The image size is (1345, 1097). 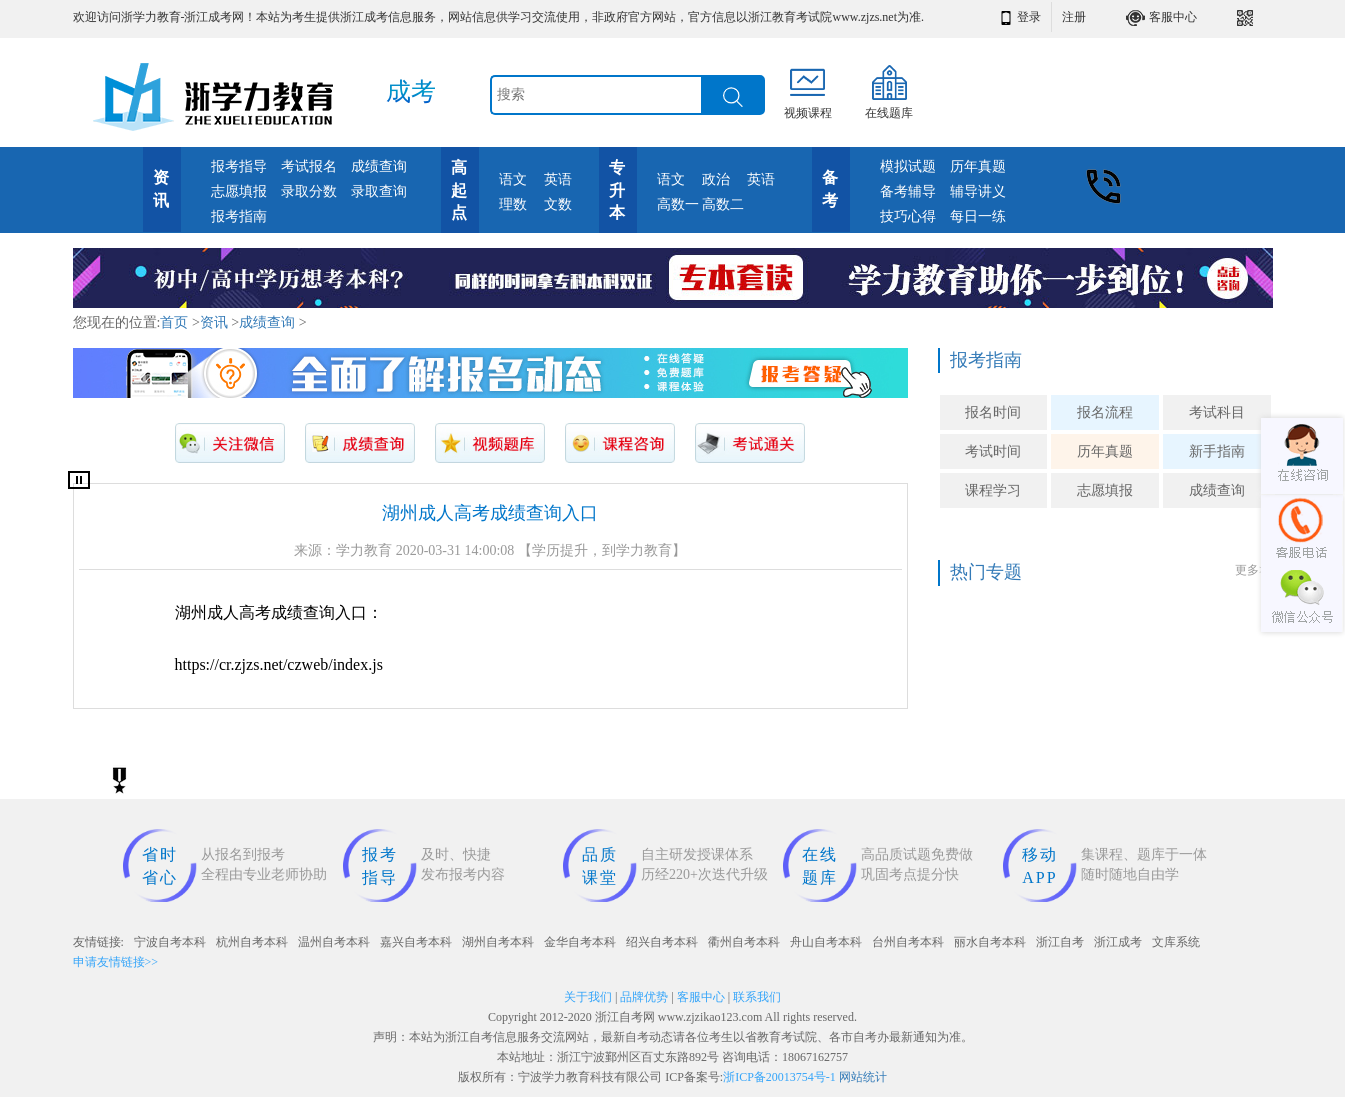 I want to click on indicates an active phone call in progress, so click(x=1103, y=186).